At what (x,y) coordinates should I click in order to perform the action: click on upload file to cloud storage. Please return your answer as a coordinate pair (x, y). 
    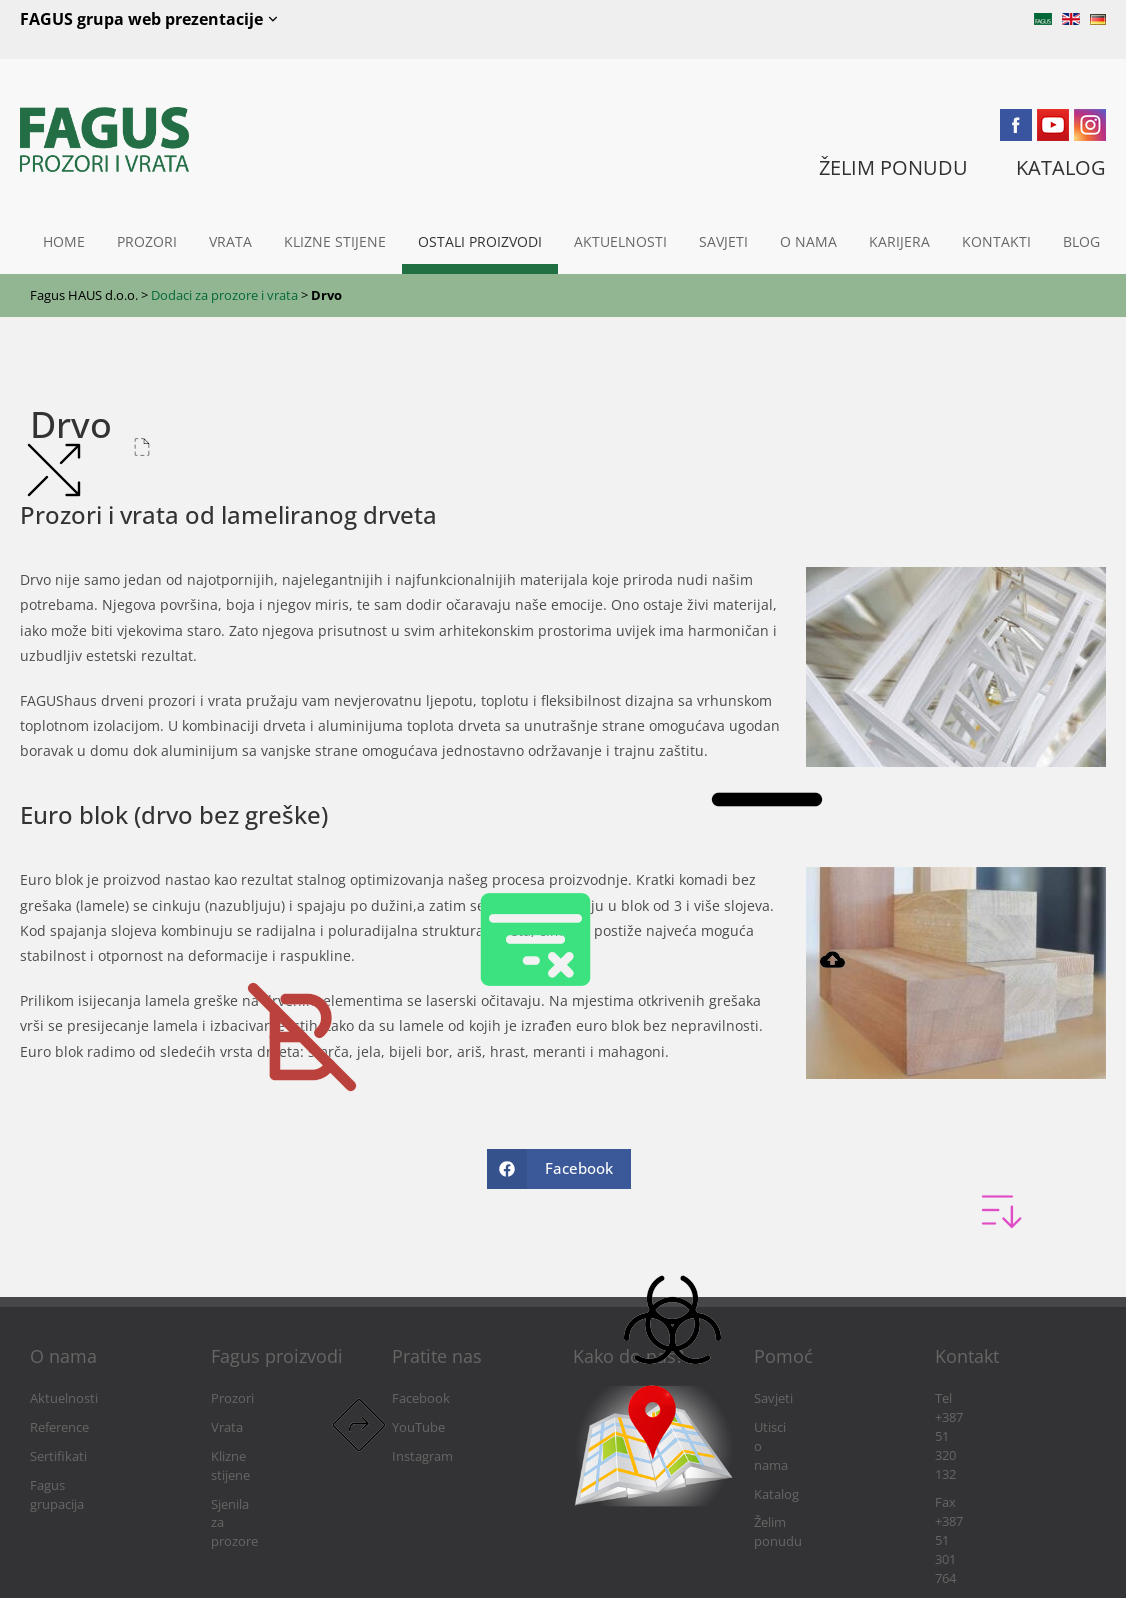
    Looking at the image, I should click on (832, 959).